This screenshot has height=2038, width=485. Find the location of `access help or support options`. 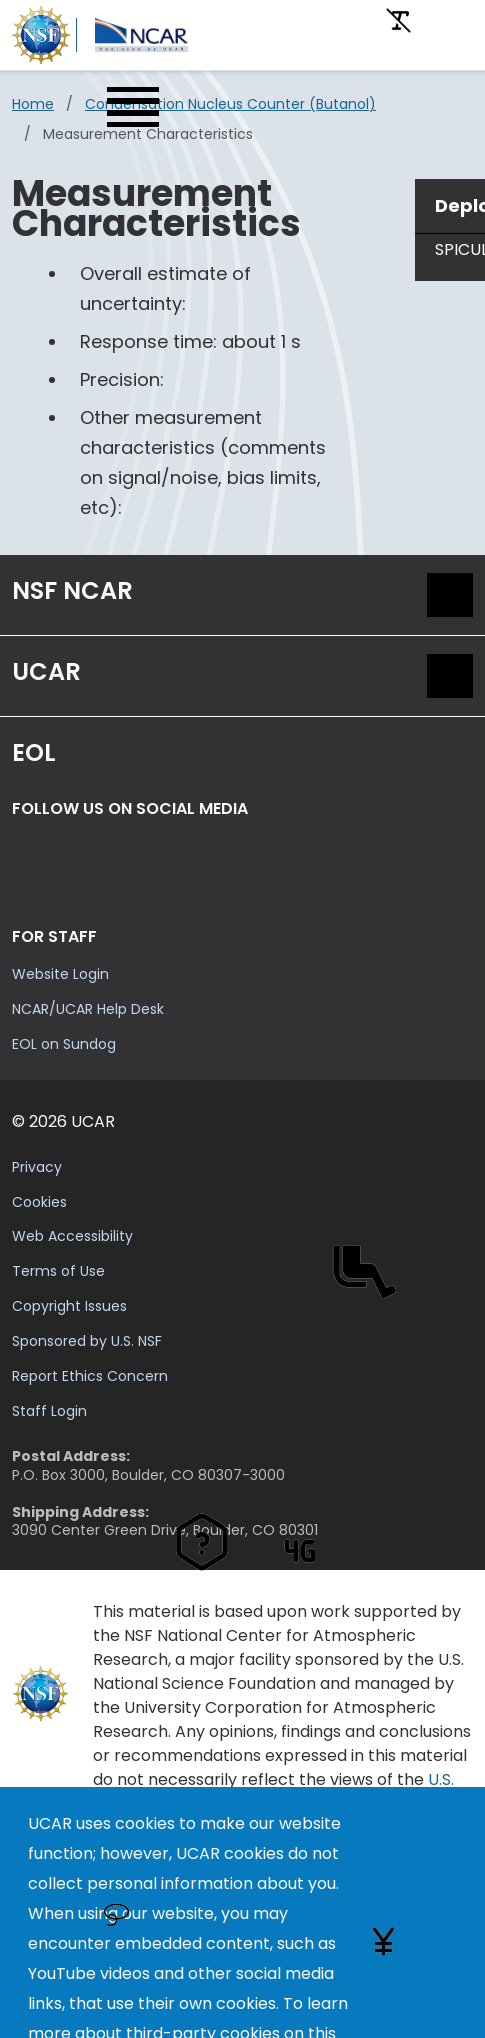

access help or support options is located at coordinates (202, 1542).